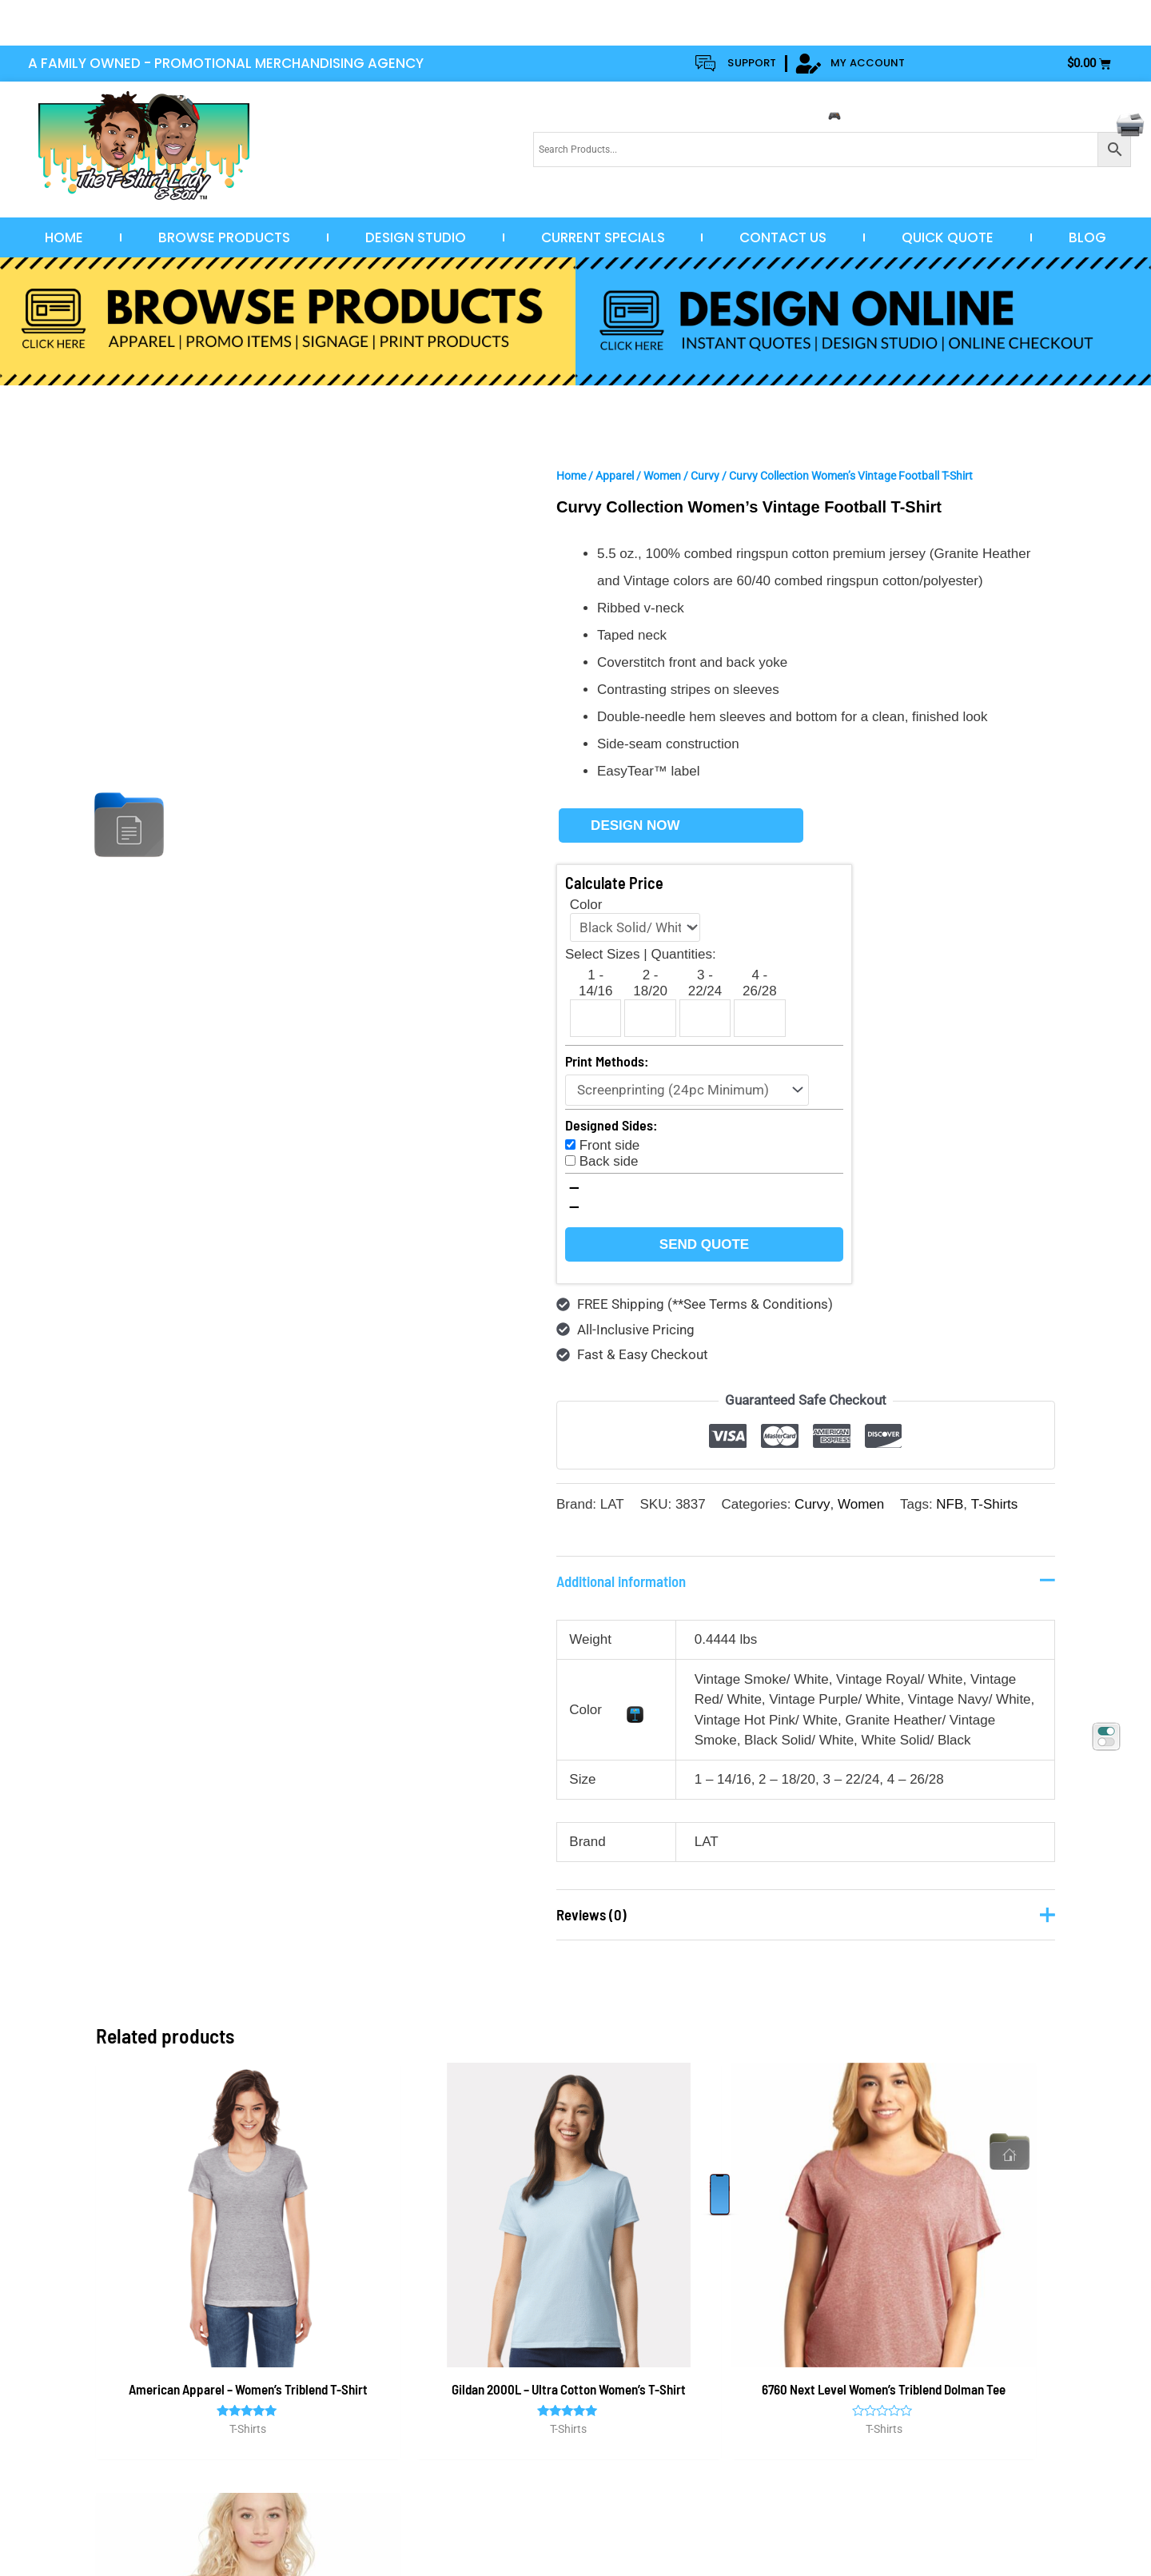  Describe the element at coordinates (129, 824) in the screenshot. I see `open your documents folder` at that location.